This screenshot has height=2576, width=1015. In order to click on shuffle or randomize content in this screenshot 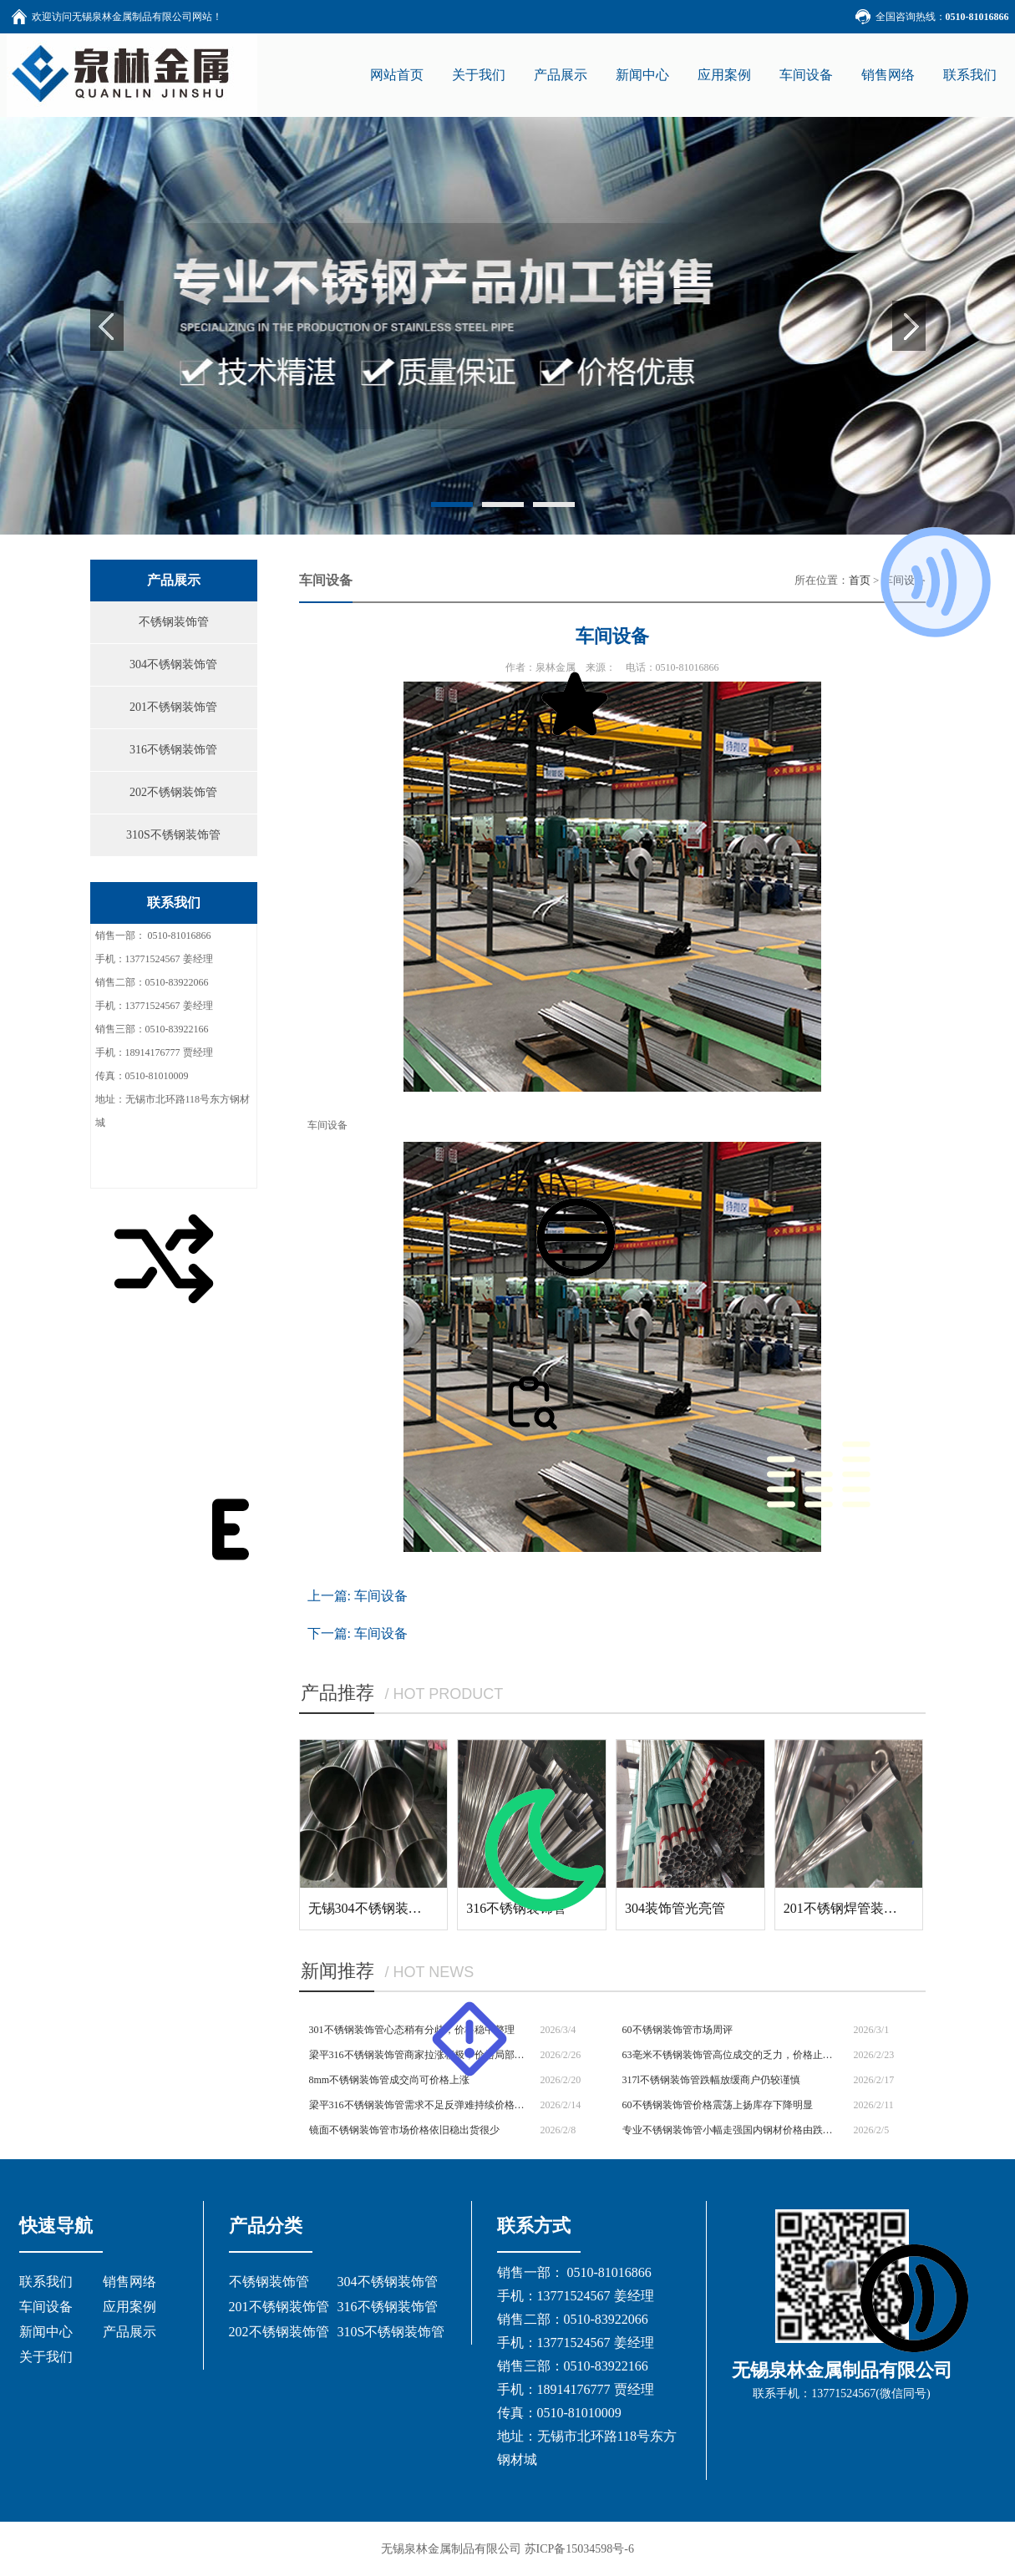, I will do `click(164, 1259)`.